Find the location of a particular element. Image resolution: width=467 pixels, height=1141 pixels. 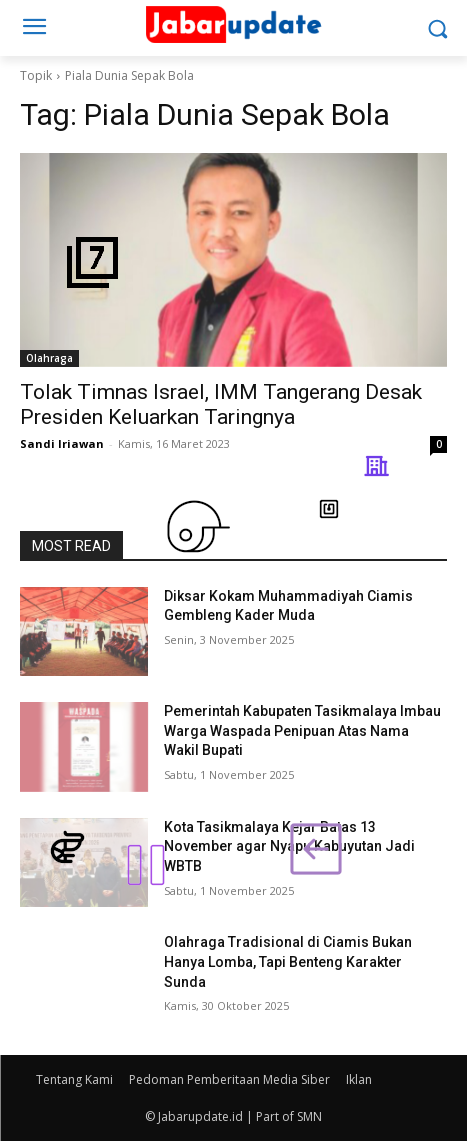

go back to the previous screen is located at coordinates (316, 849).